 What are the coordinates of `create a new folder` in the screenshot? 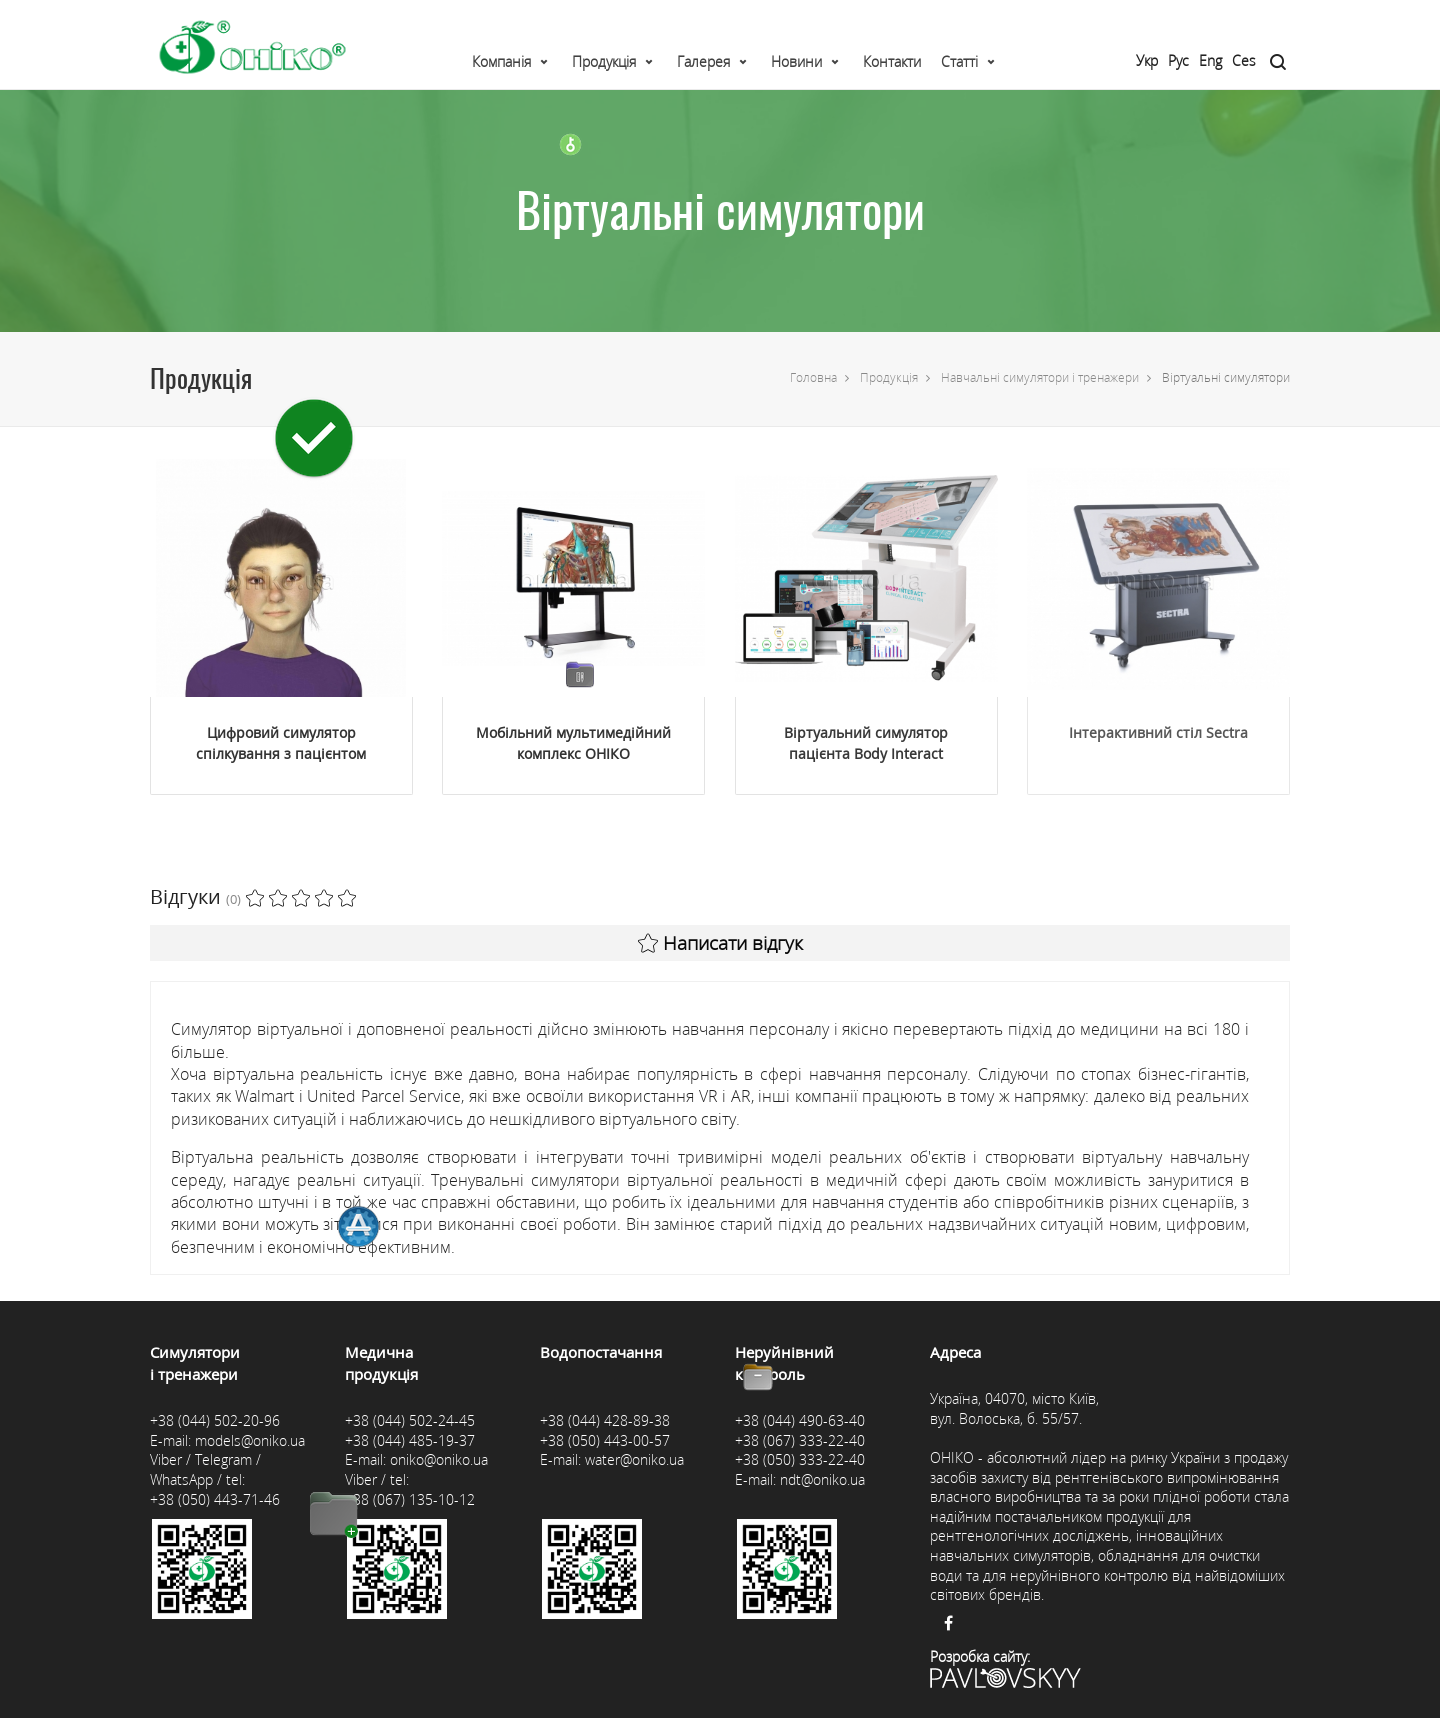 It's located at (333, 1513).